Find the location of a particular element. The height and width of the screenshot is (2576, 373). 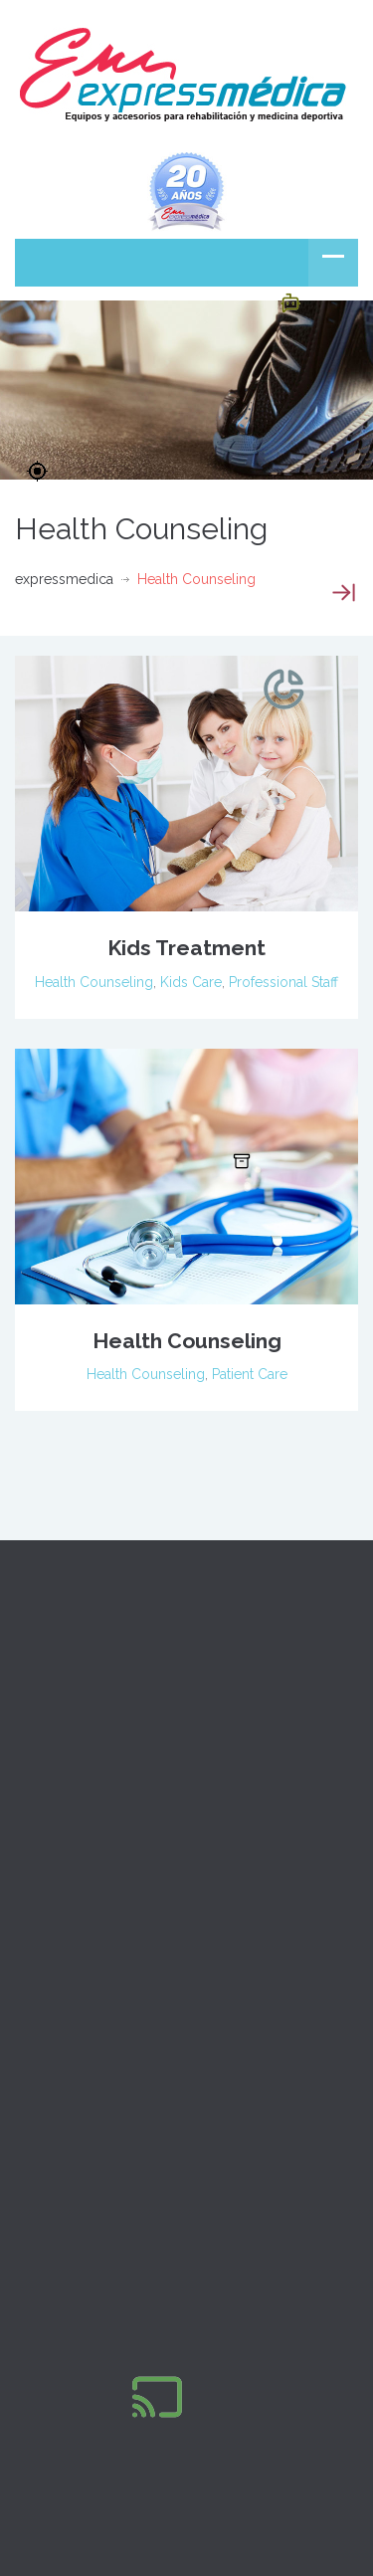

open chat with AI assistant is located at coordinates (290, 303).